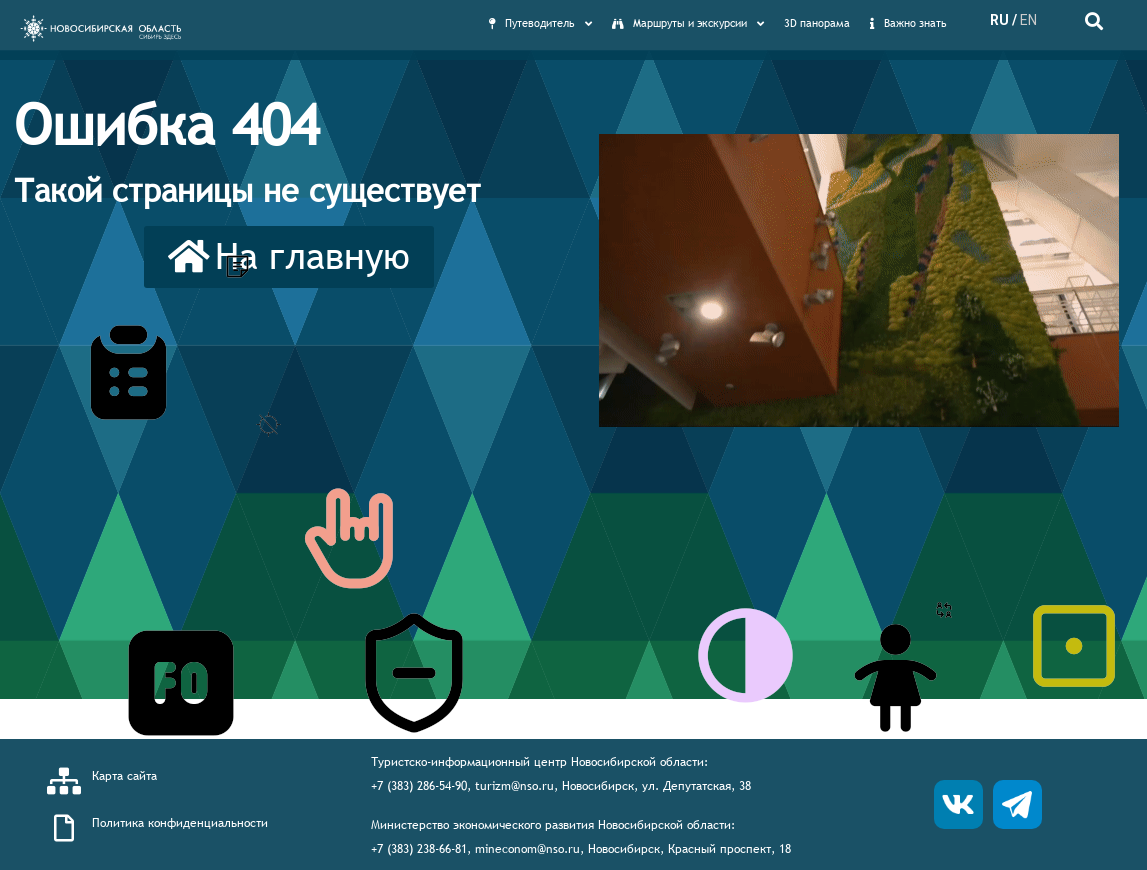 Image resolution: width=1147 pixels, height=870 pixels. Describe the element at coordinates (895, 680) in the screenshot. I see `indicates women's restroom or facilities` at that location.